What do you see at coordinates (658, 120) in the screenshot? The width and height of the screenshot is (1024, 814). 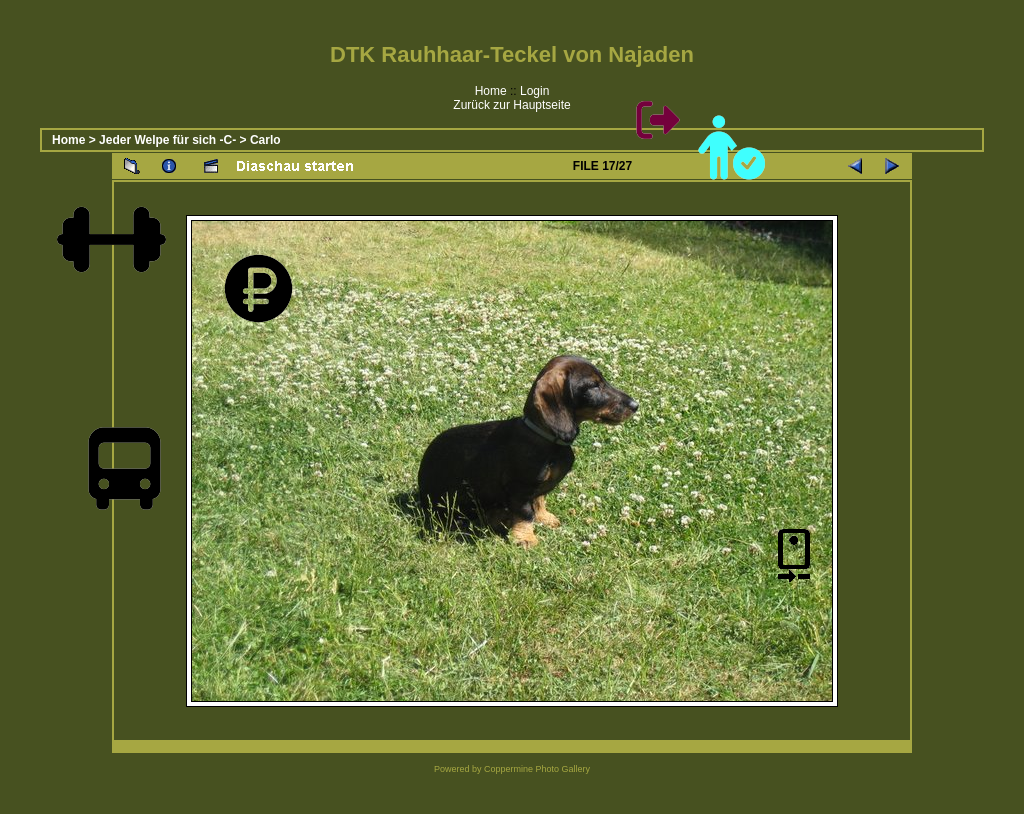 I see `log out of your account` at bounding box center [658, 120].